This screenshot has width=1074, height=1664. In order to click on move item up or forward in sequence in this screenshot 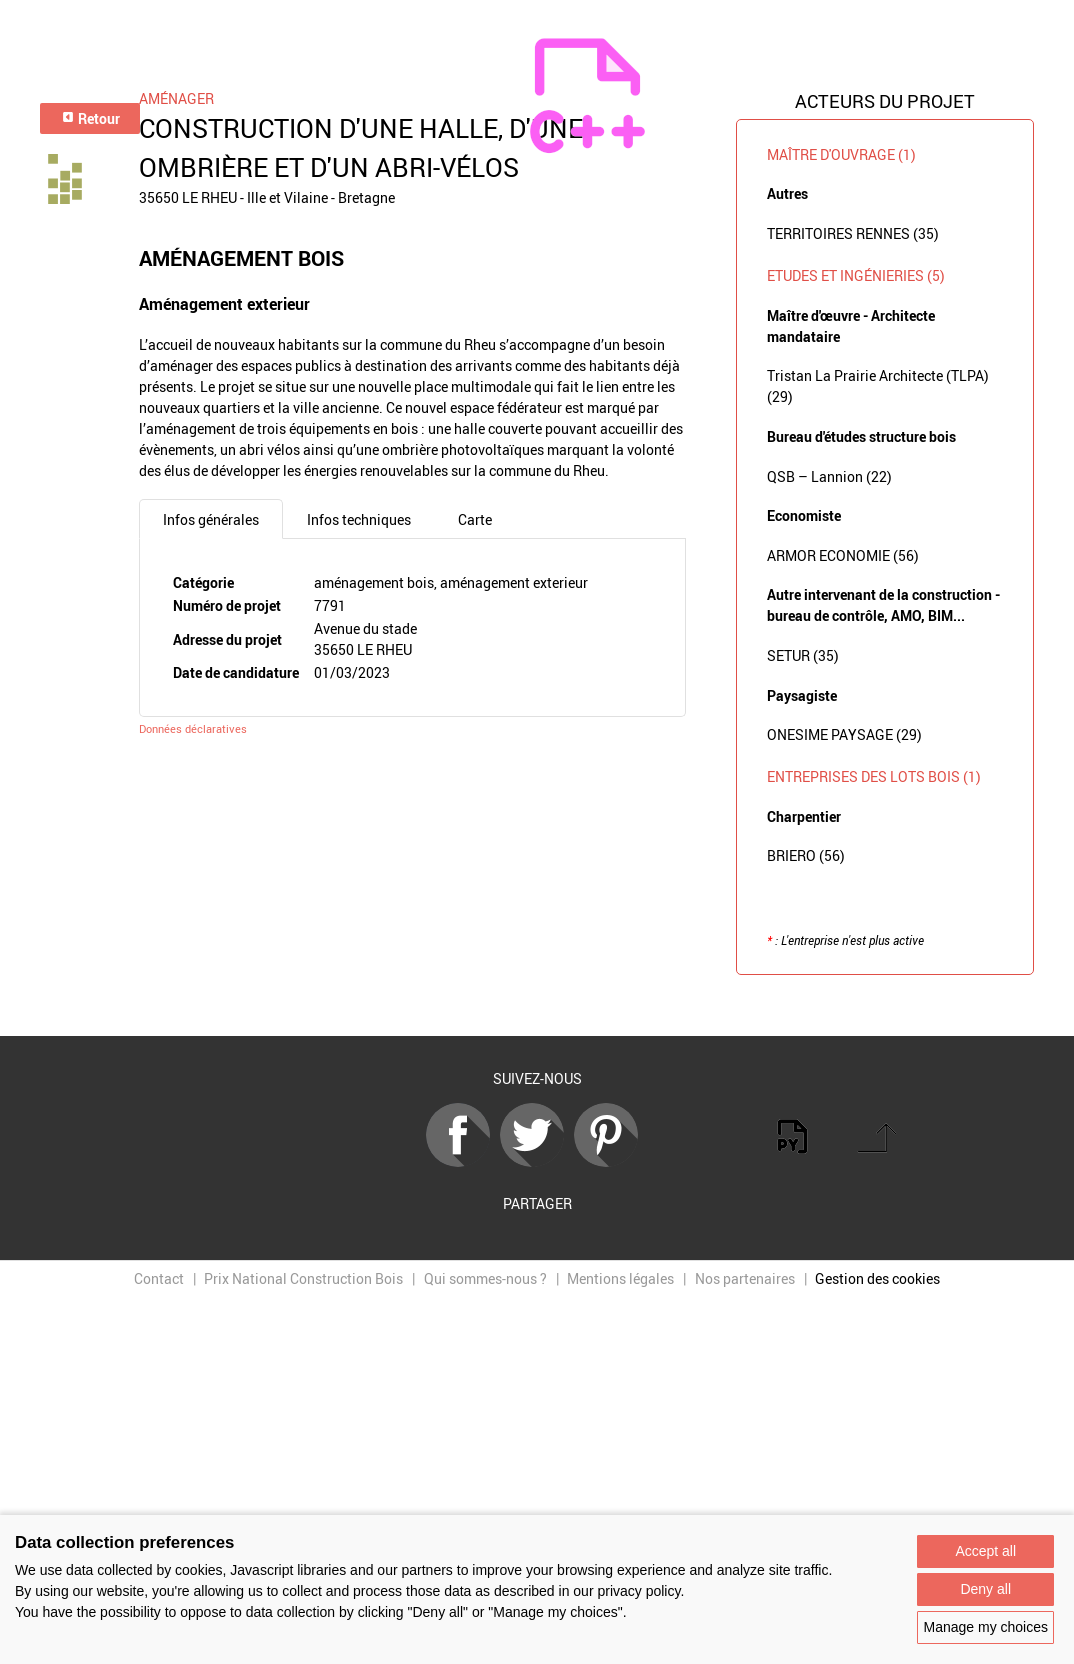, I will do `click(878, 1139)`.